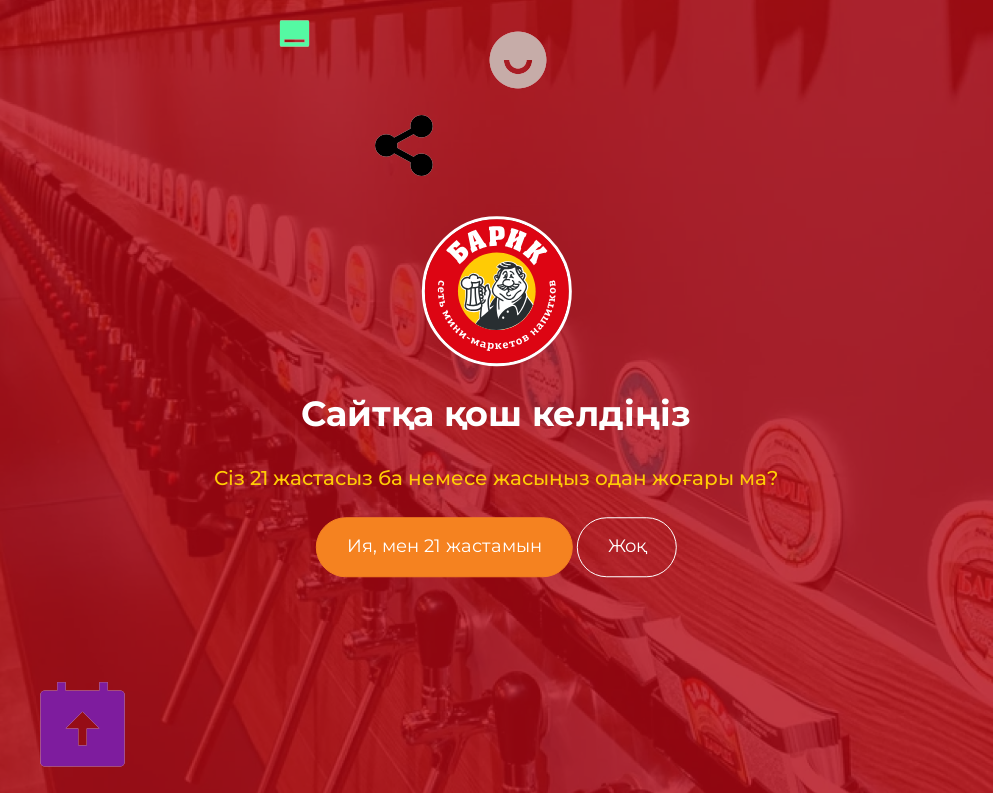 Image resolution: width=993 pixels, height=793 pixels. I want to click on switch to bottom panel layout, so click(294, 33).